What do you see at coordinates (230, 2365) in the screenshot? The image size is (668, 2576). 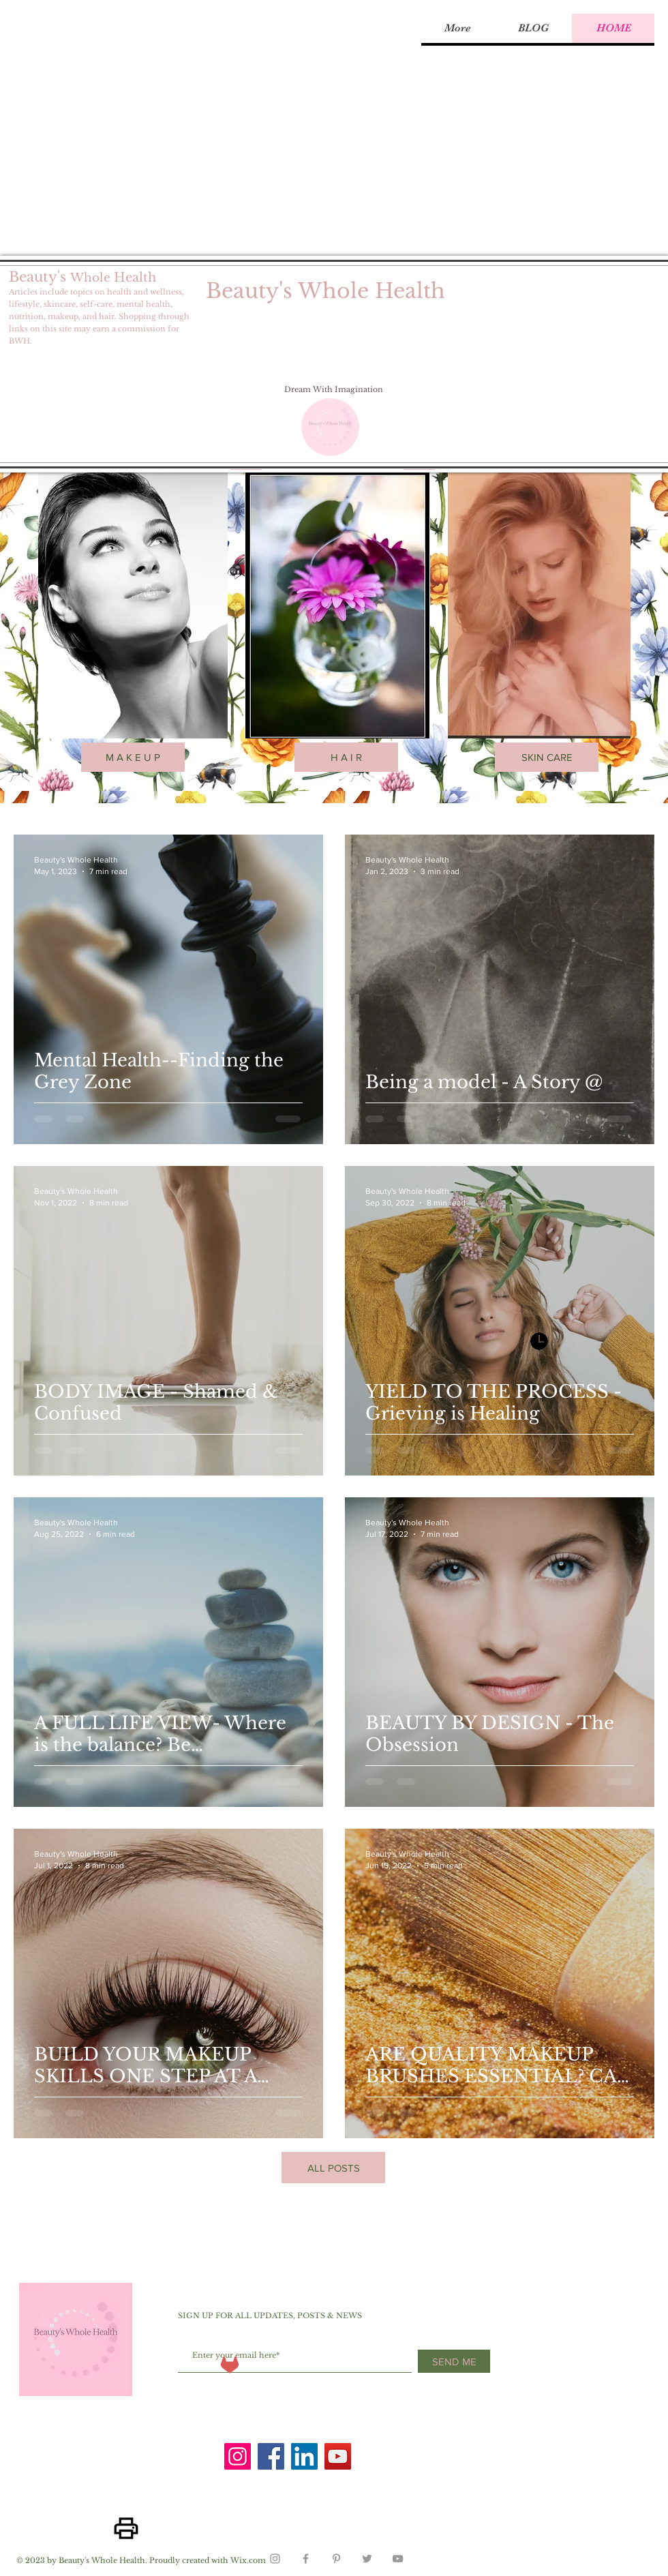 I see `open GitLab repository` at bounding box center [230, 2365].